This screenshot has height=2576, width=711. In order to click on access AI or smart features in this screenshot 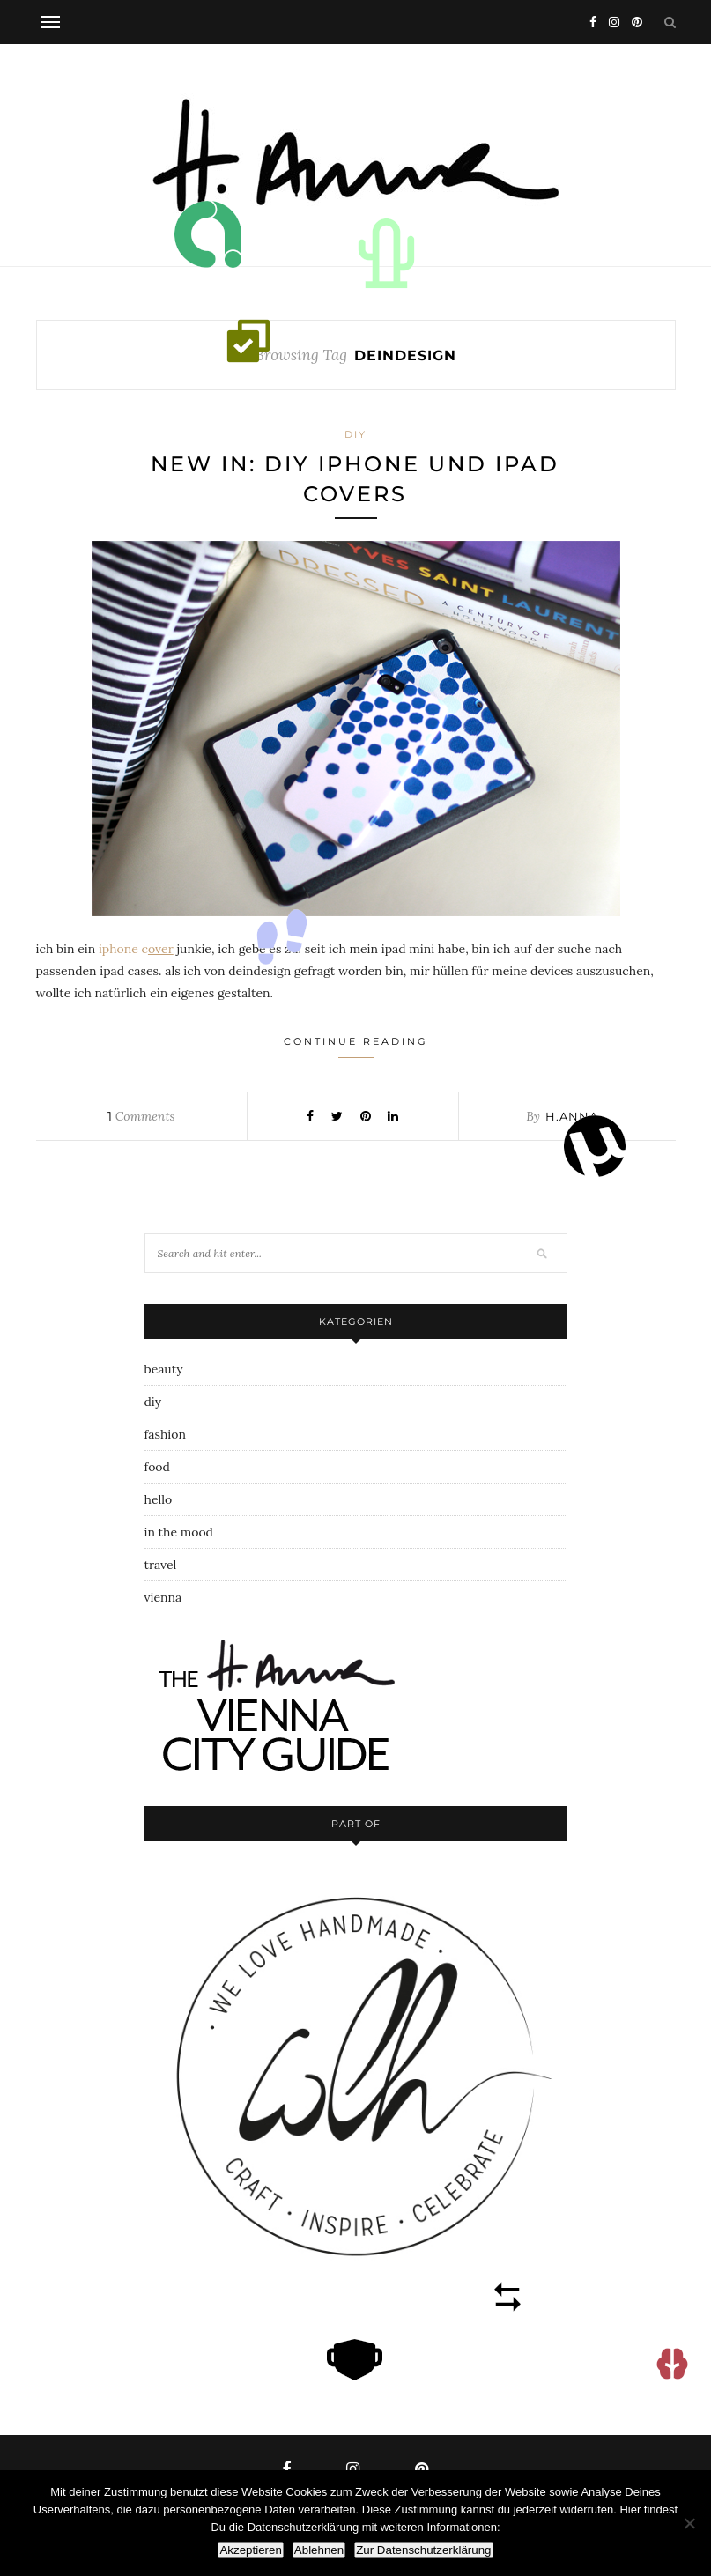, I will do `click(672, 2364)`.